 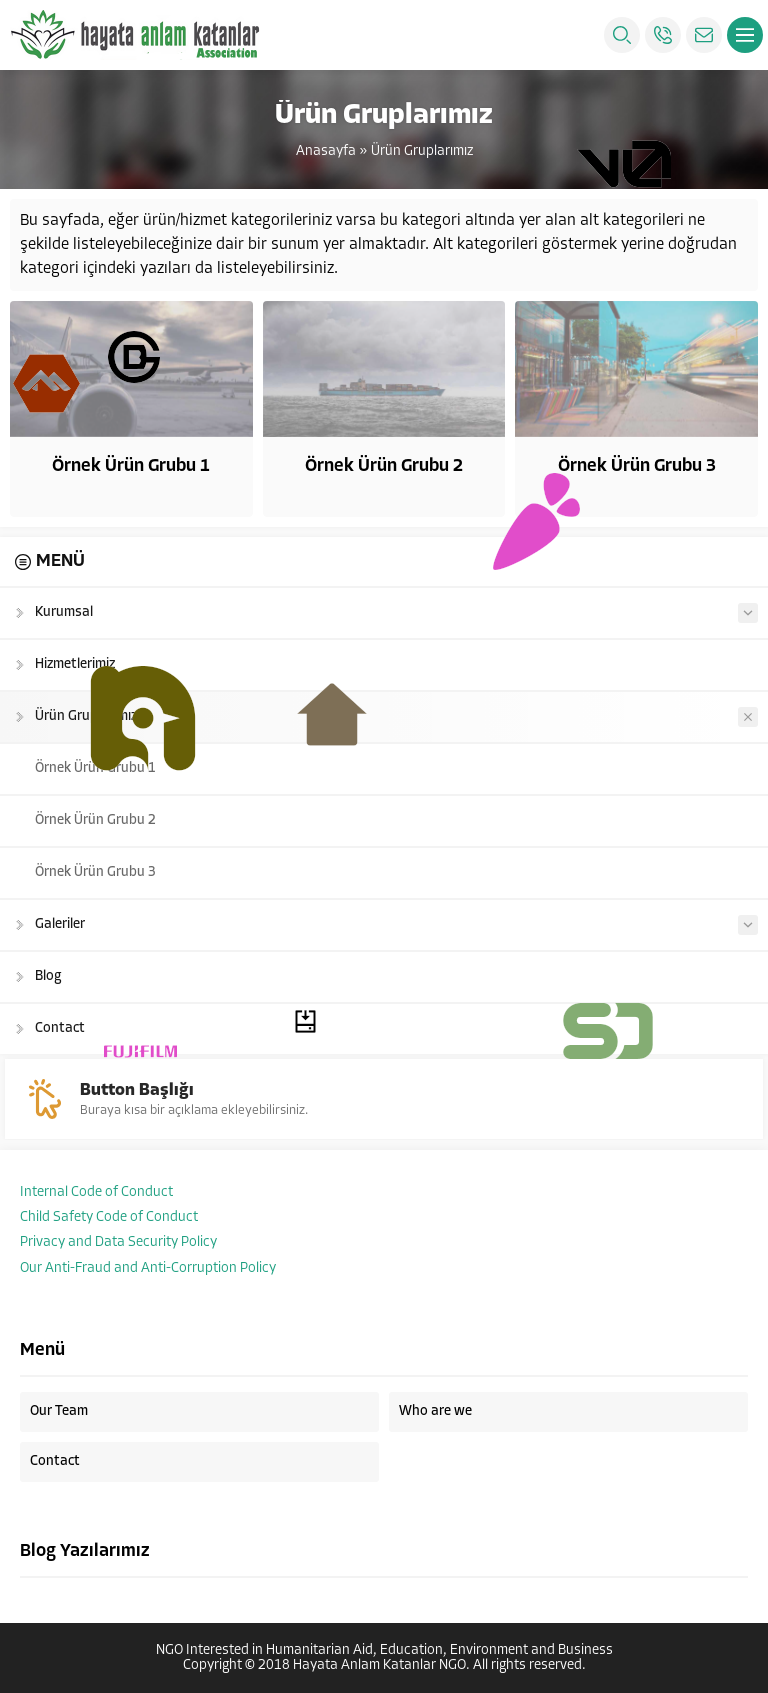 What do you see at coordinates (332, 717) in the screenshot?
I see `navigate to home screen` at bounding box center [332, 717].